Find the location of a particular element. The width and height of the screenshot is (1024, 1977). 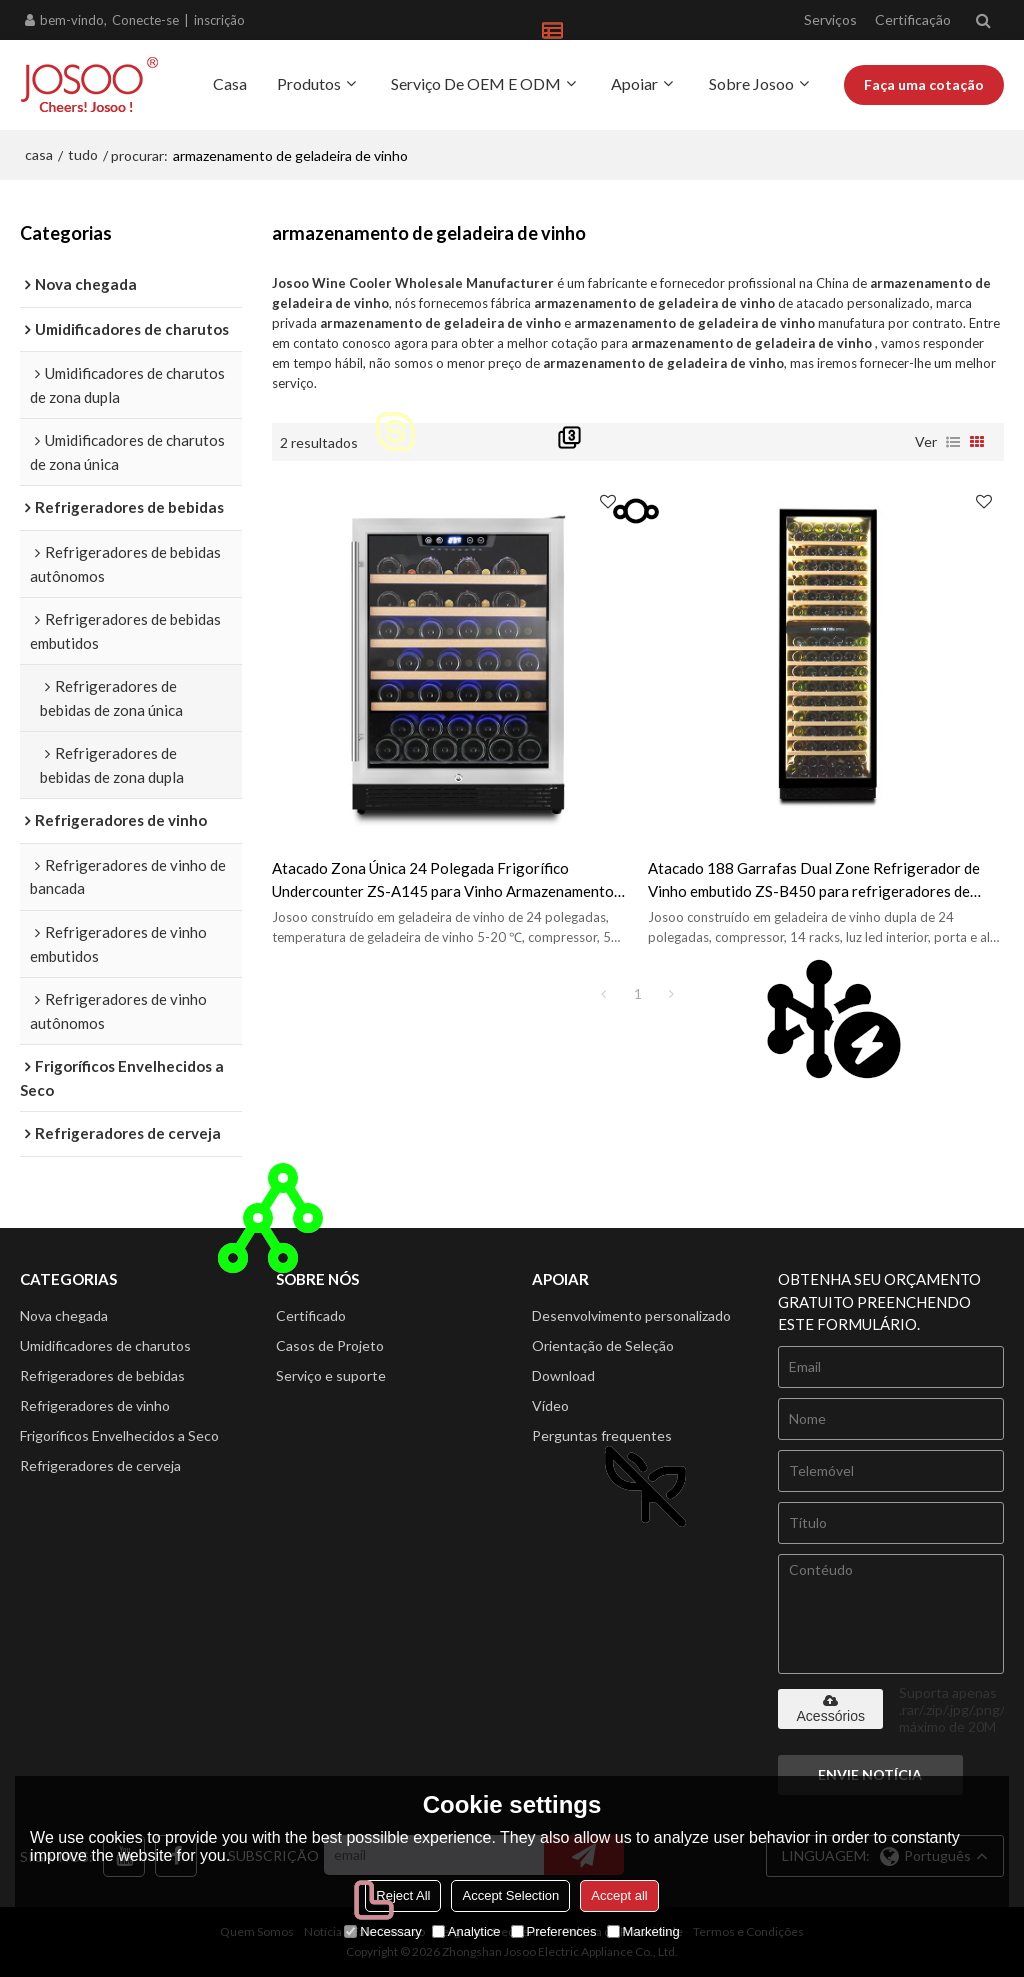

open Skype app is located at coordinates (395, 431).